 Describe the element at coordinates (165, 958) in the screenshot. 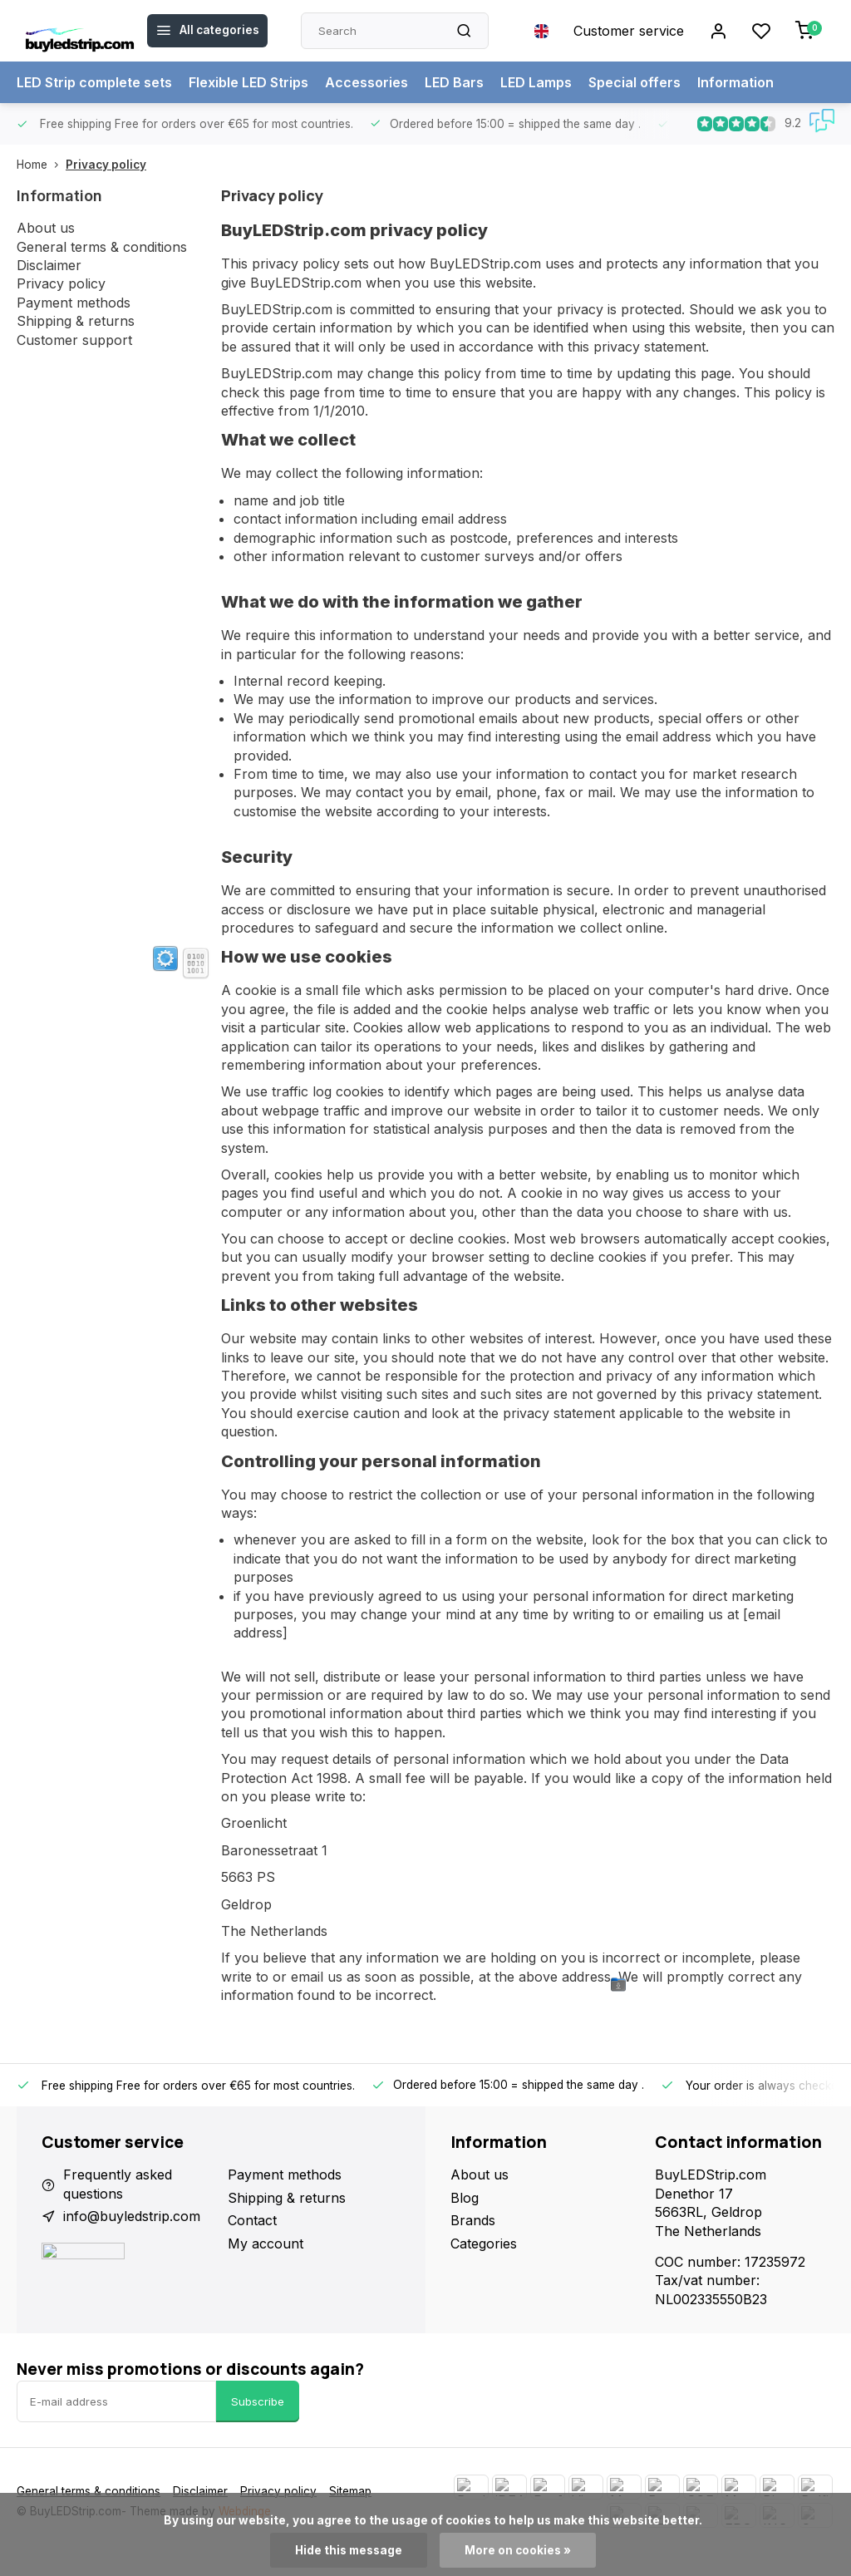

I see `windows executable file (.exe)` at that location.